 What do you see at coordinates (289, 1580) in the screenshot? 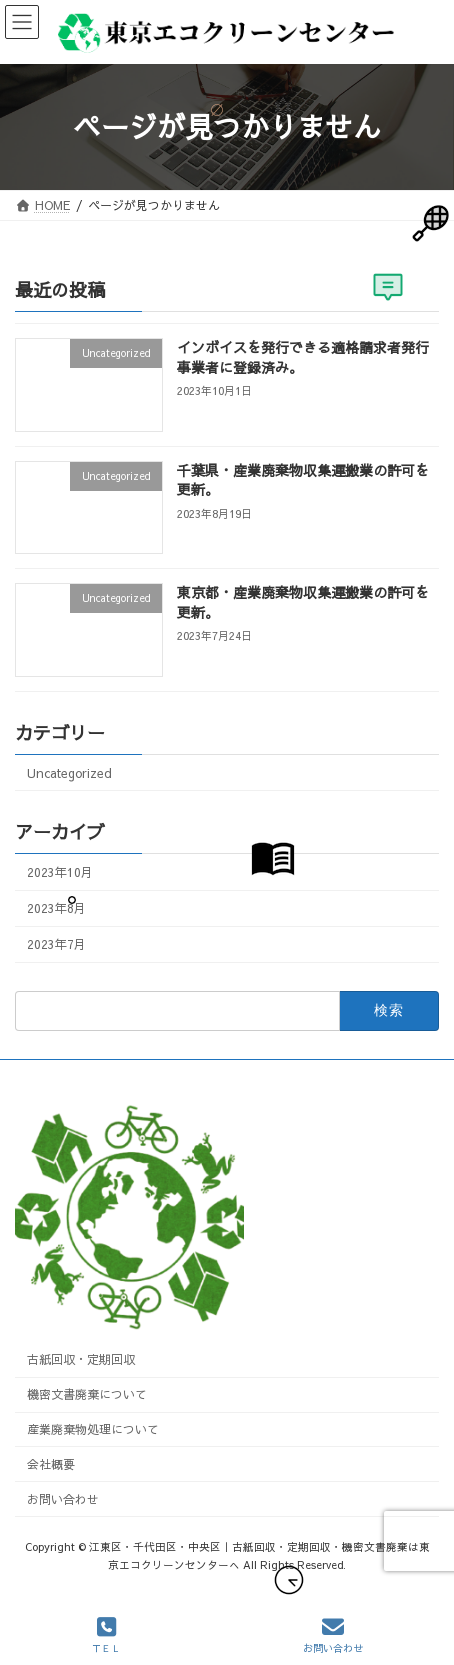
I see `view afternoon schedule or events` at bounding box center [289, 1580].